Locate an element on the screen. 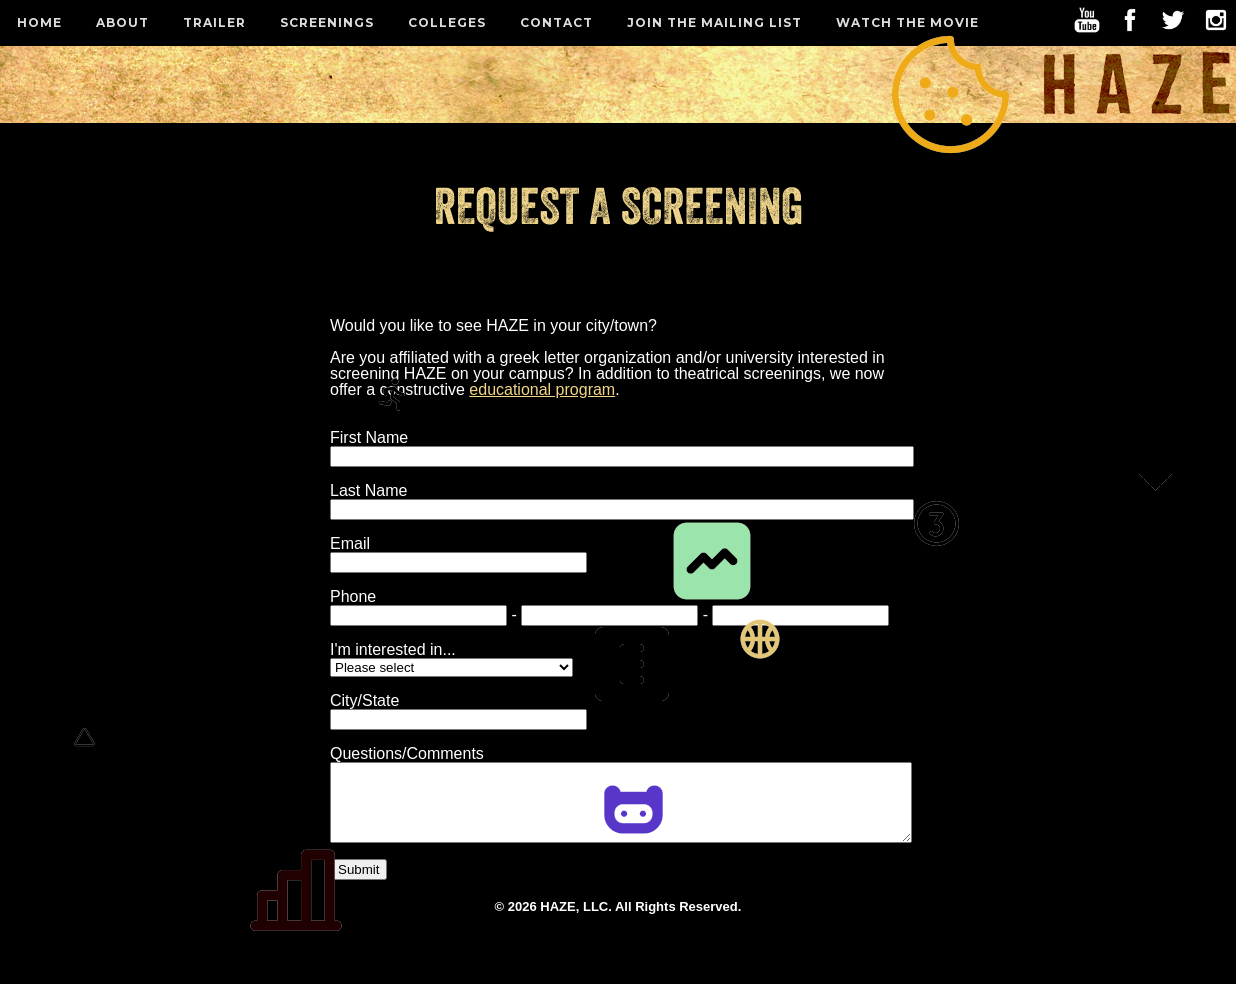  view analytics or statistics is located at coordinates (712, 561).